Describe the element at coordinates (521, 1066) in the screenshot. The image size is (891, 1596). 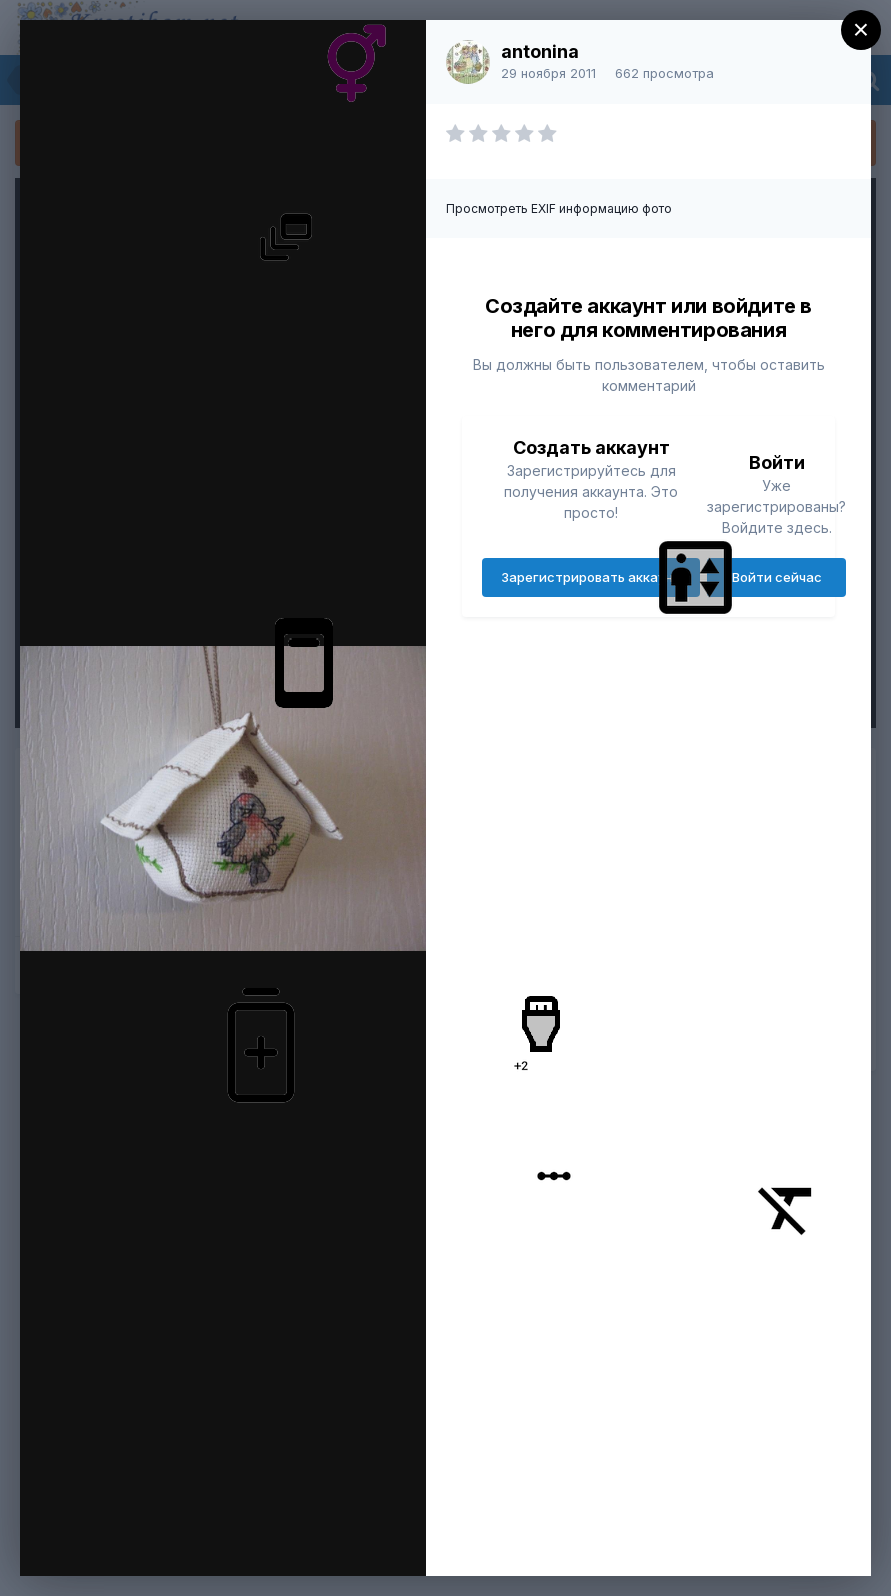
I see `increase exposure by 2 stops in photo editing` at that location.